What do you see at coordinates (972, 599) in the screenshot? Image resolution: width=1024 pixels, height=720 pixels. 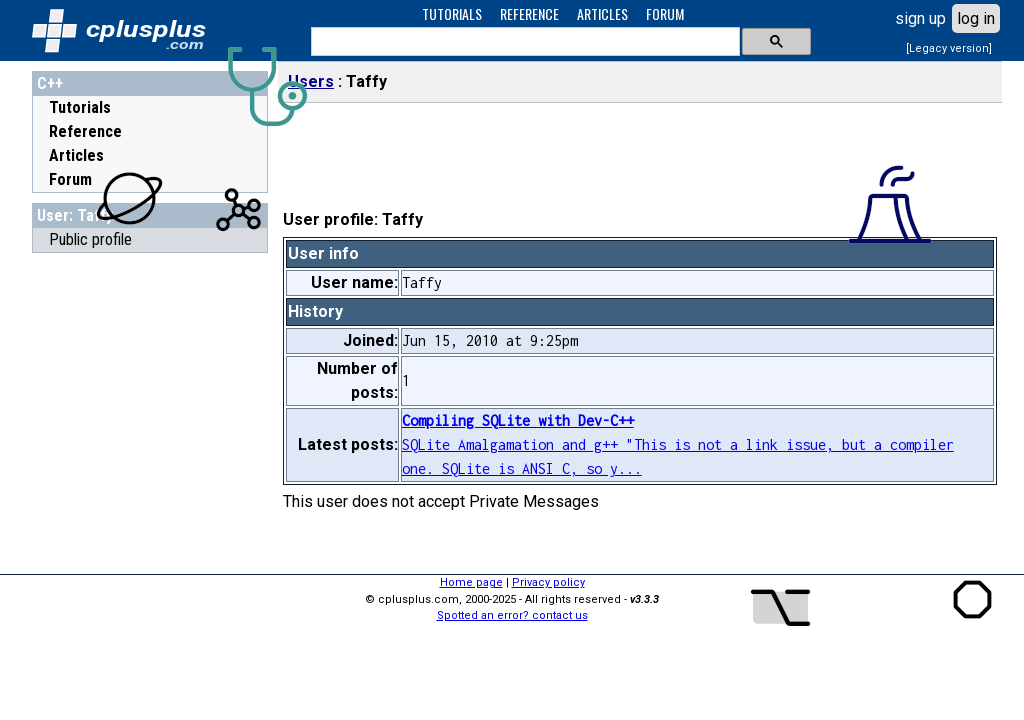 I see `stop or halt action indicator` at bounding box center [972, 599].